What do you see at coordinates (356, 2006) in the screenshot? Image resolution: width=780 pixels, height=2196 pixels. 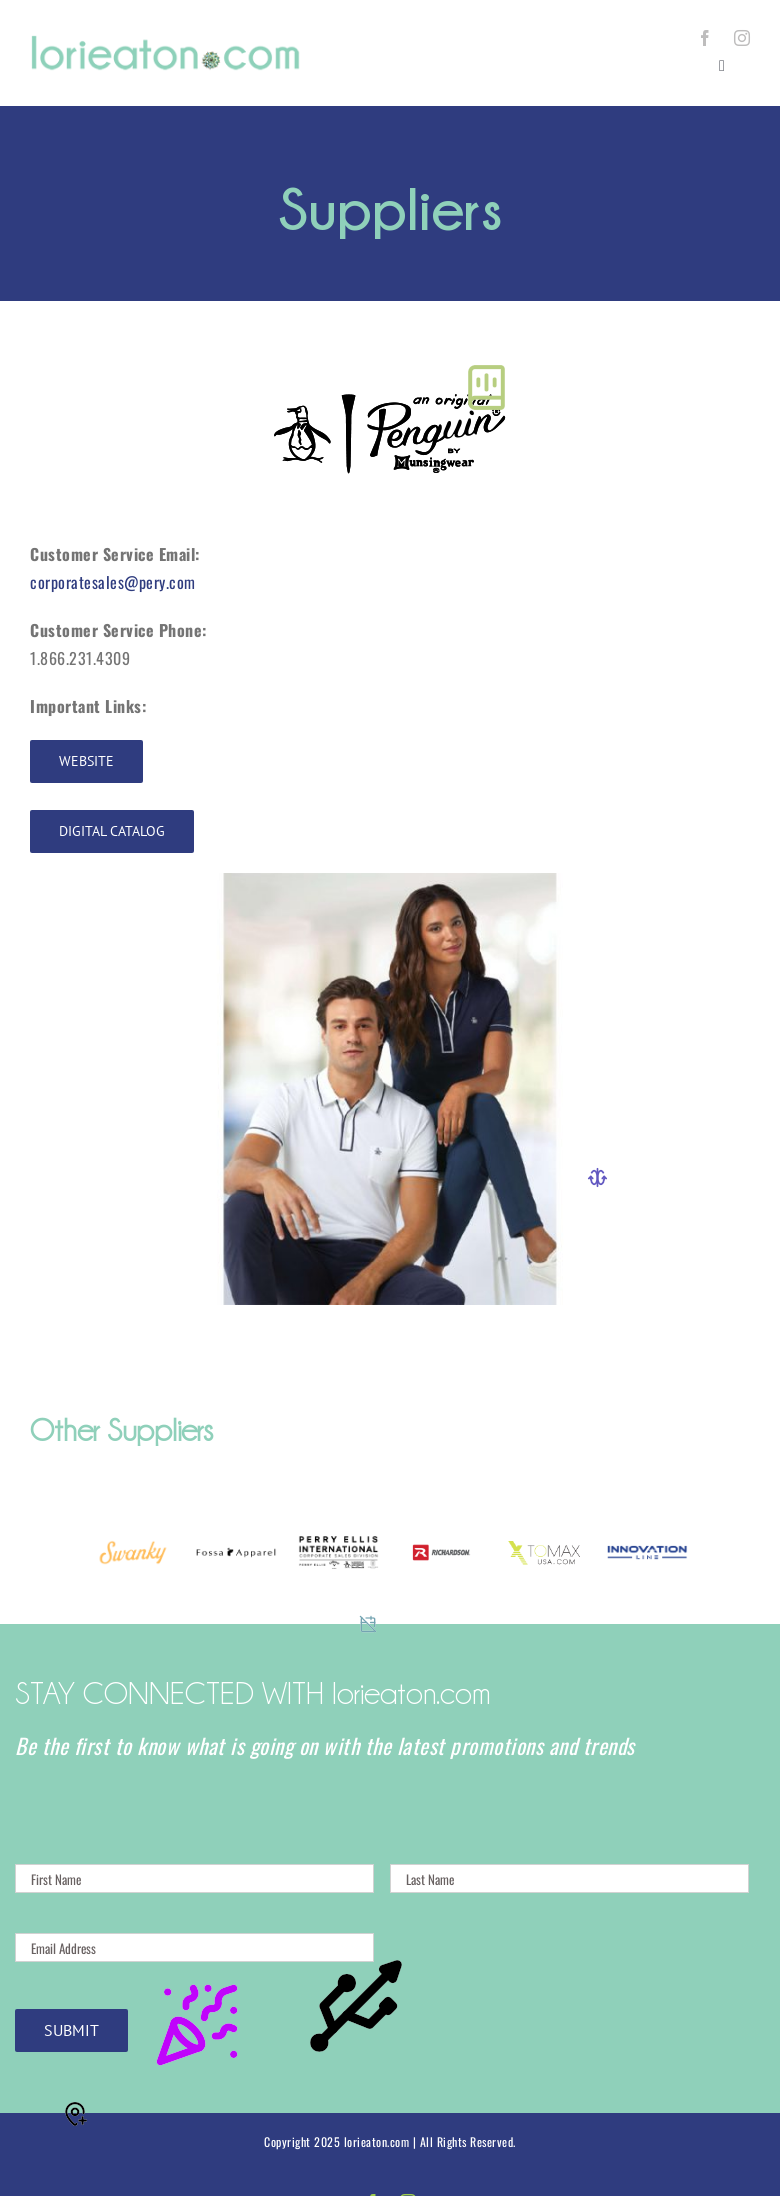 I see `connect a USB device` at bounding box center [356, 2006].